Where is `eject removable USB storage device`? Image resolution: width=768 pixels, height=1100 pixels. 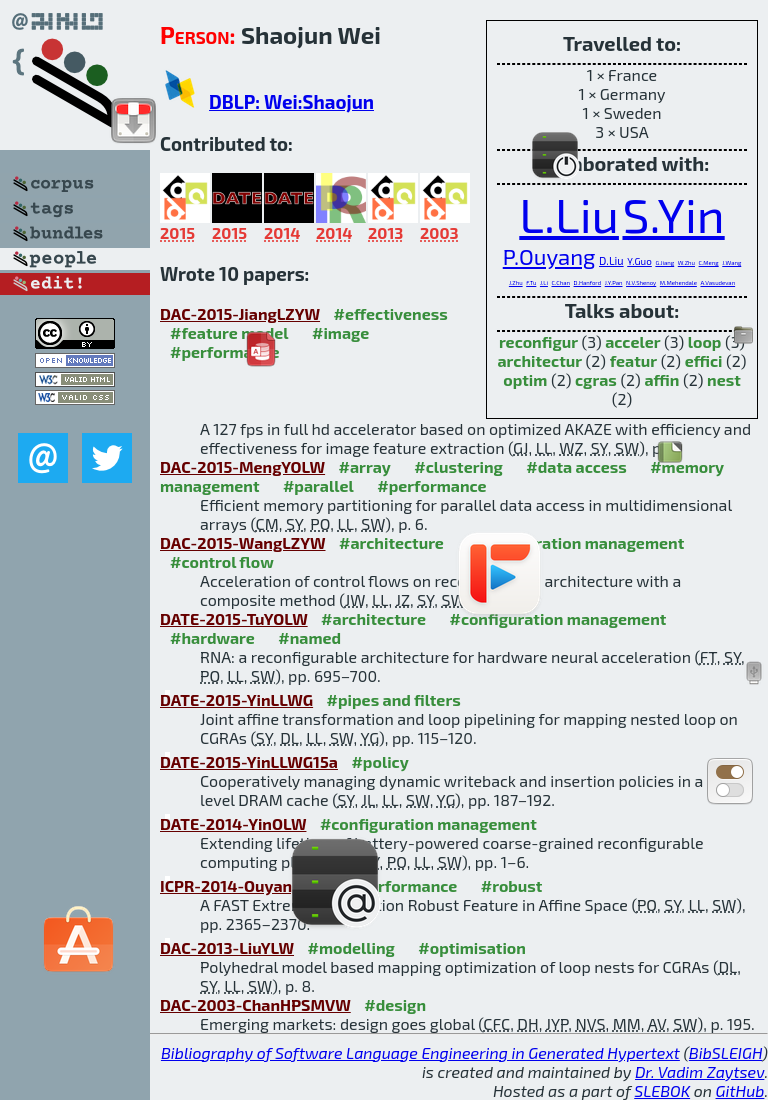 eject removable USB storage device is located at coordinates (754, 673).